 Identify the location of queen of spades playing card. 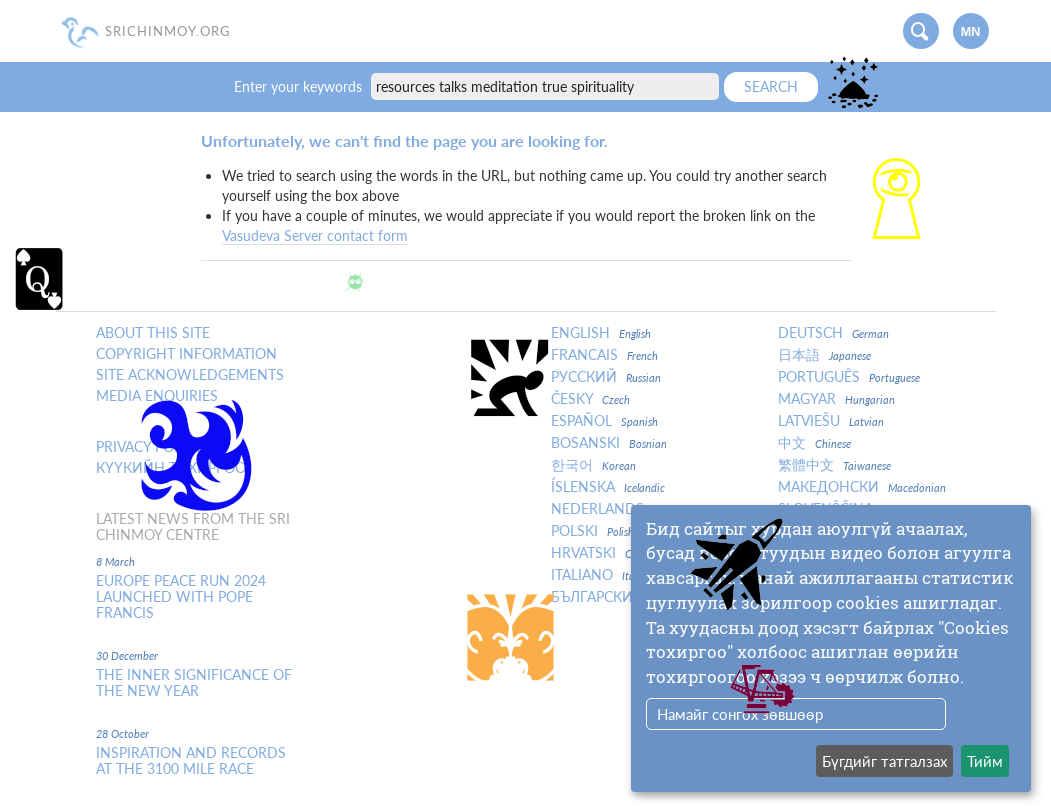
(39, 279).